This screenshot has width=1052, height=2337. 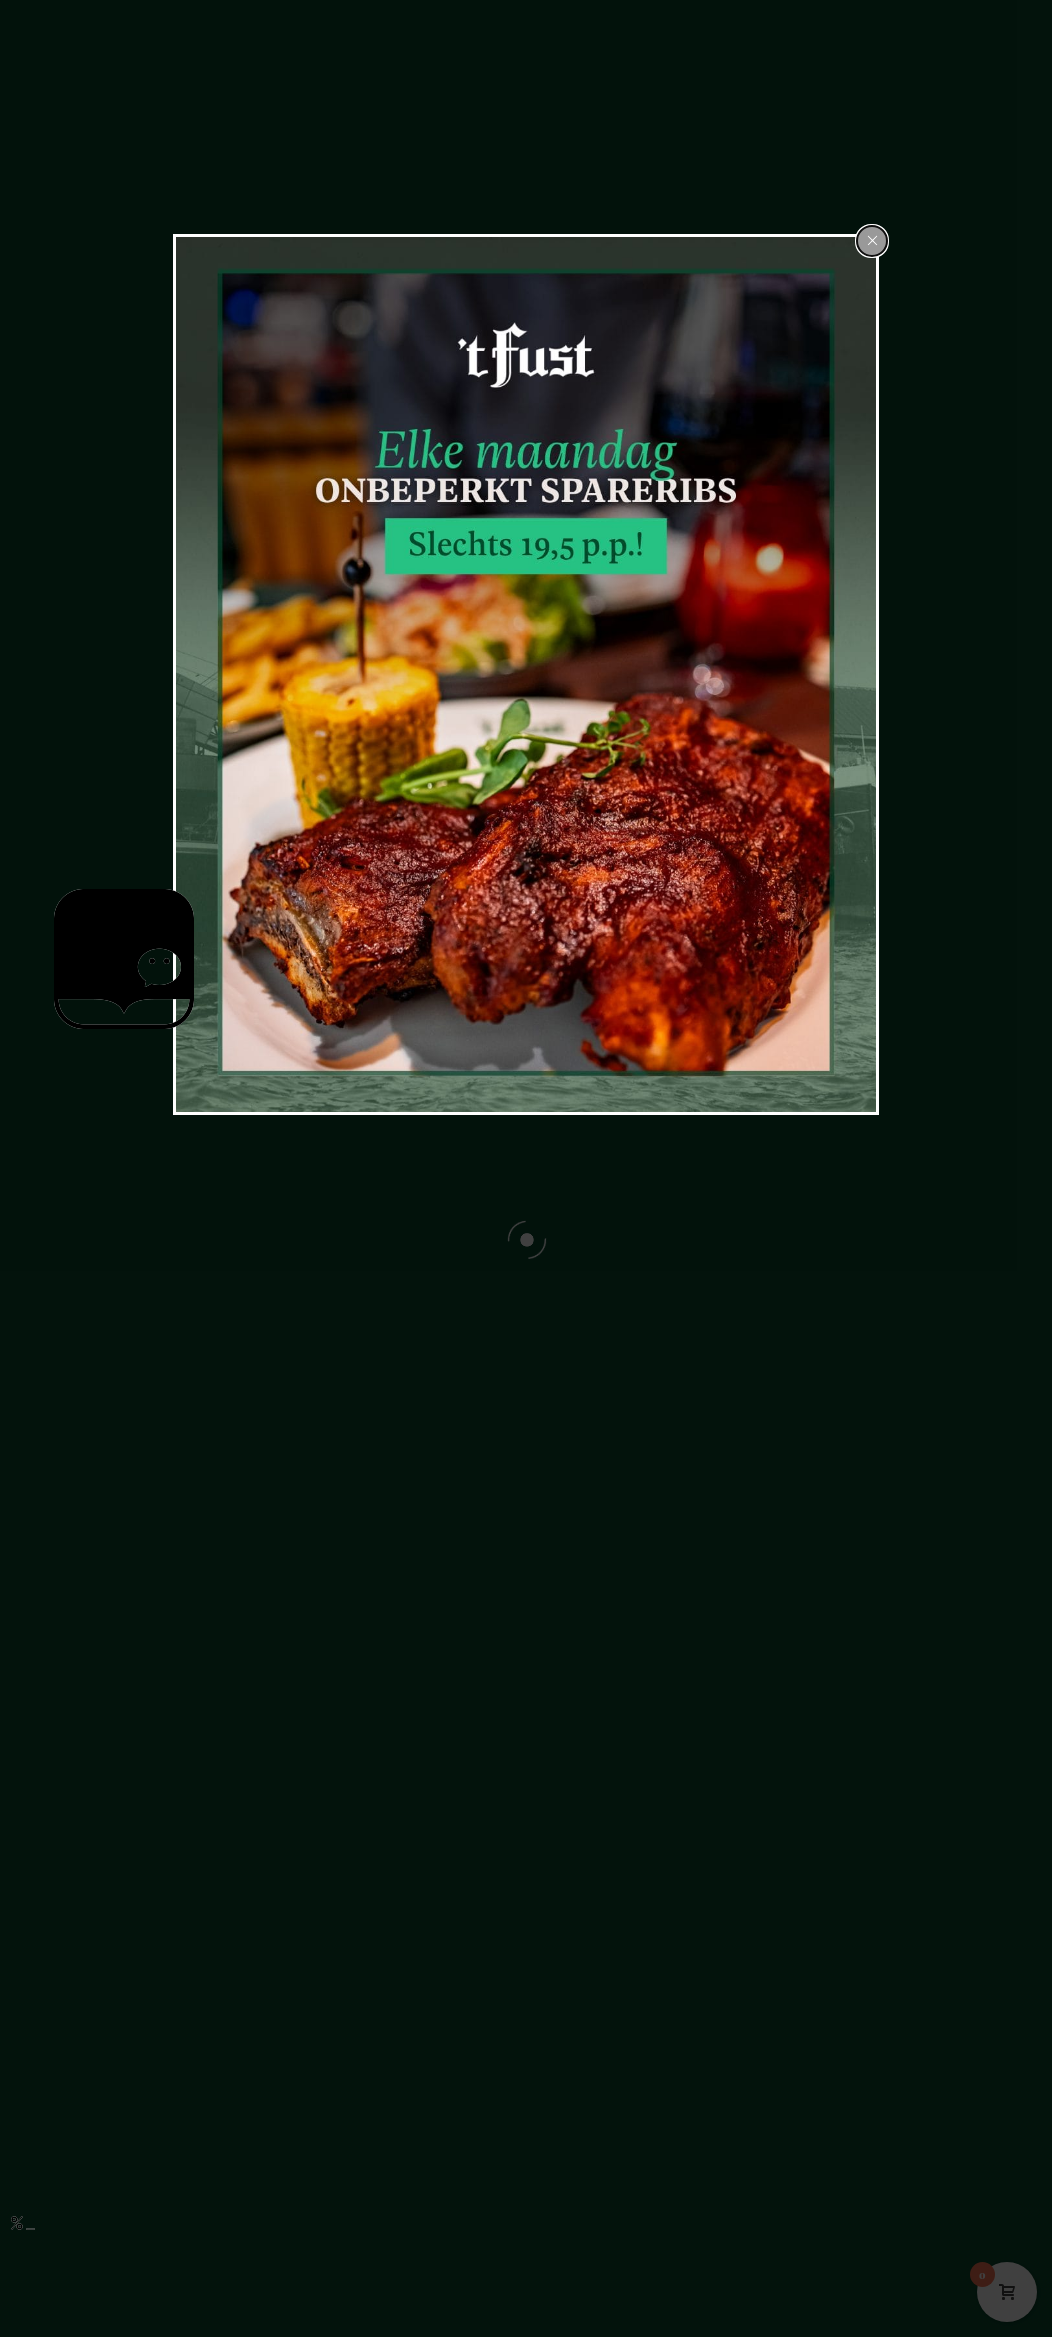 I want to click on open the WeRead app, so click(x=124, y=959).